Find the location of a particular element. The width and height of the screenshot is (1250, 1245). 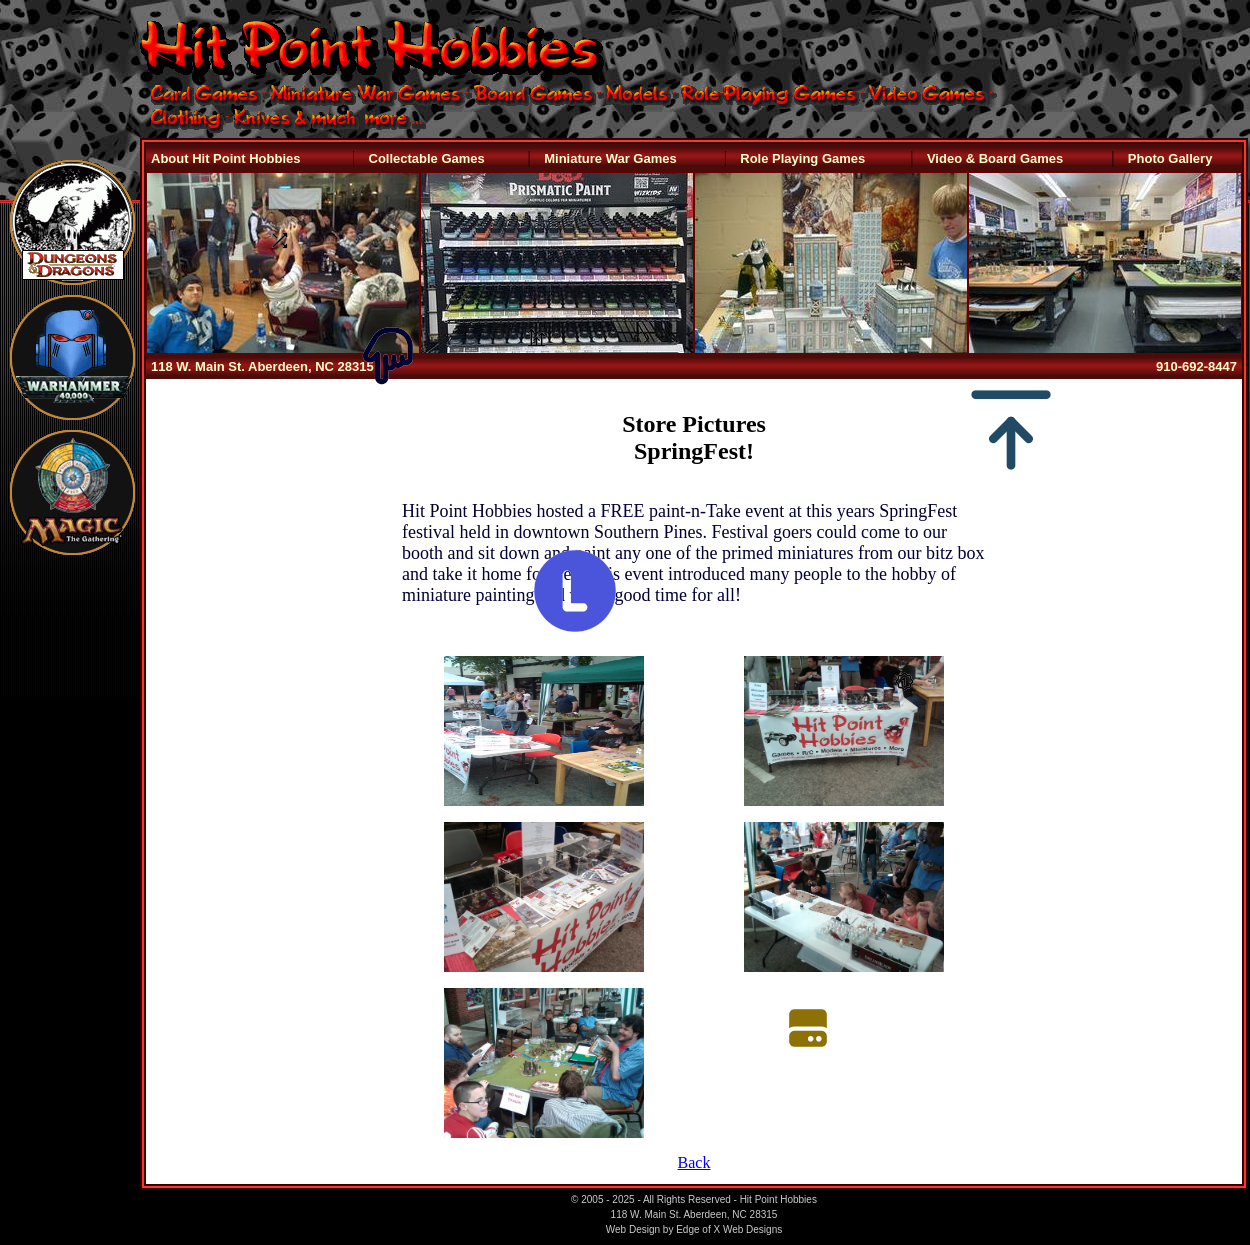

access local storage or drive settings is located at coordinates (808, 1028).